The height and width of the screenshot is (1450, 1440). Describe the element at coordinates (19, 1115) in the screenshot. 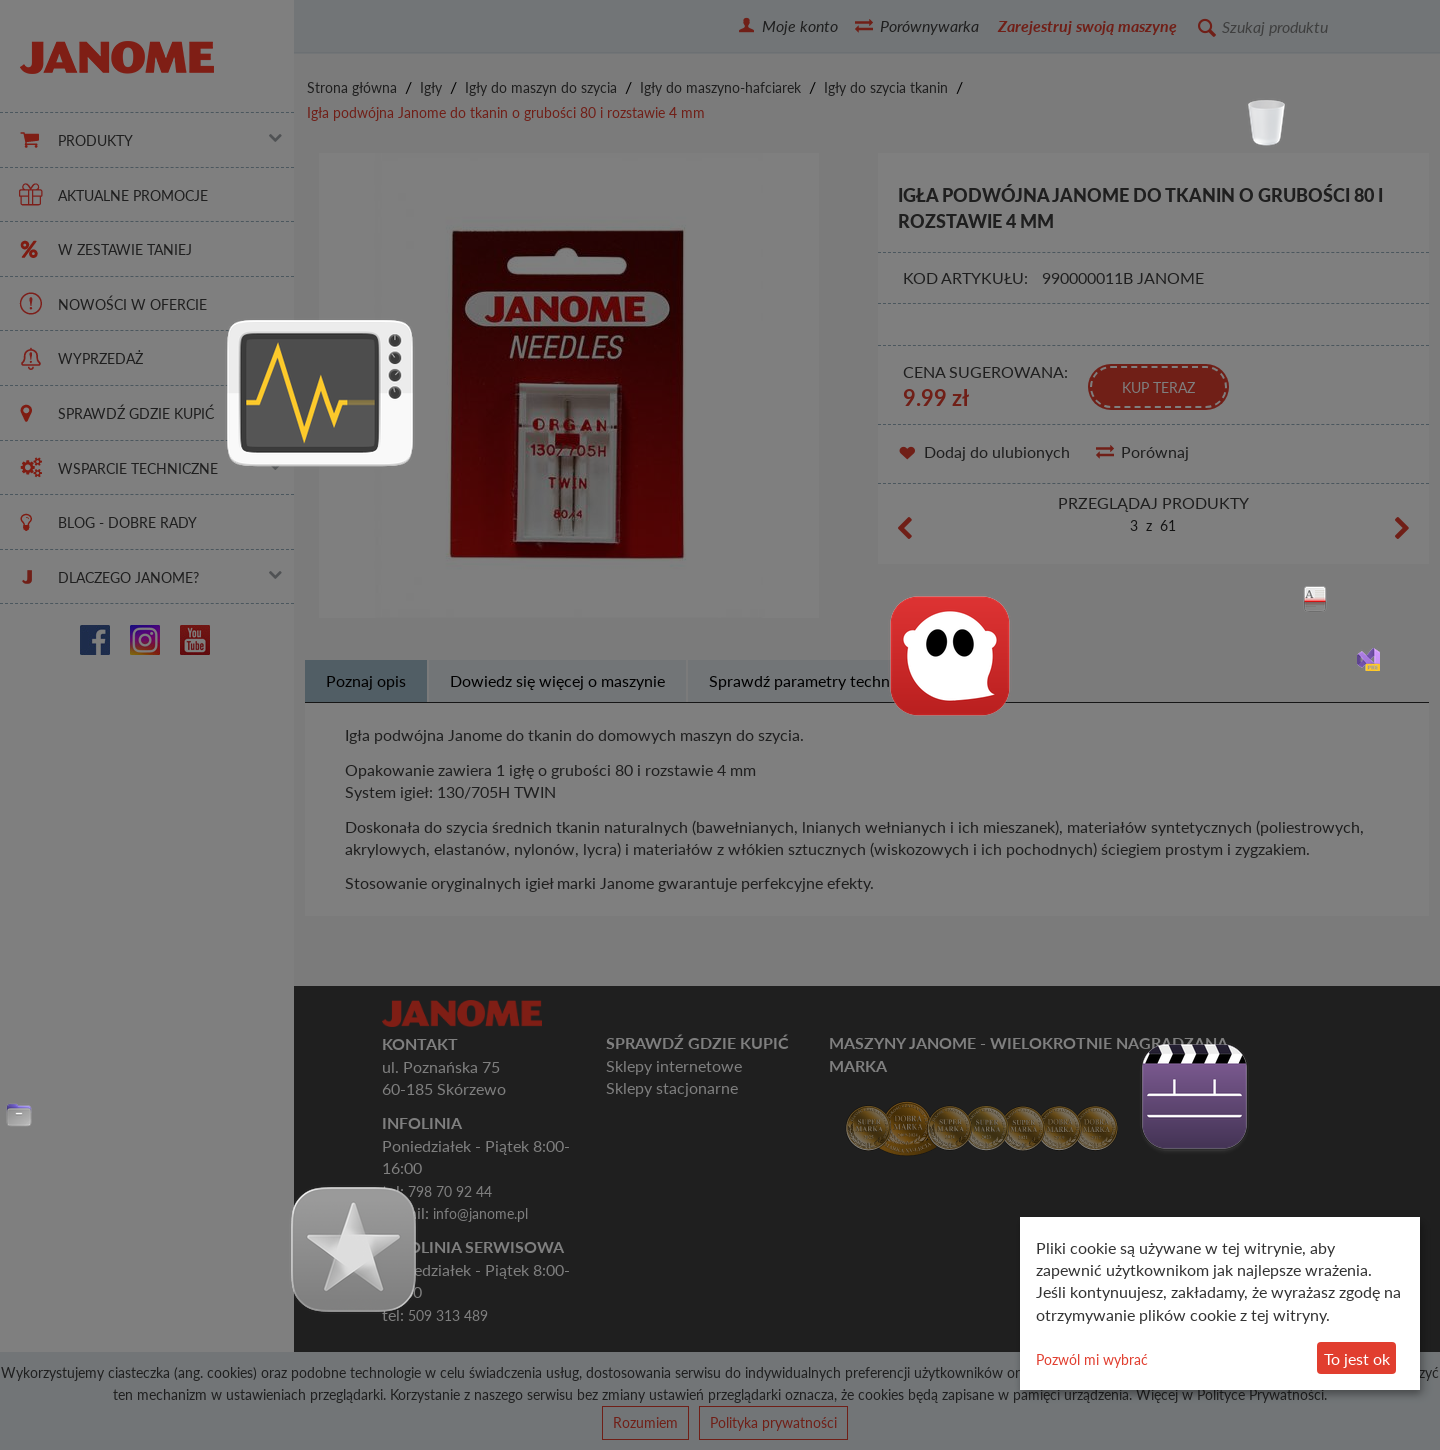

I see `open the file manager application` at that location.